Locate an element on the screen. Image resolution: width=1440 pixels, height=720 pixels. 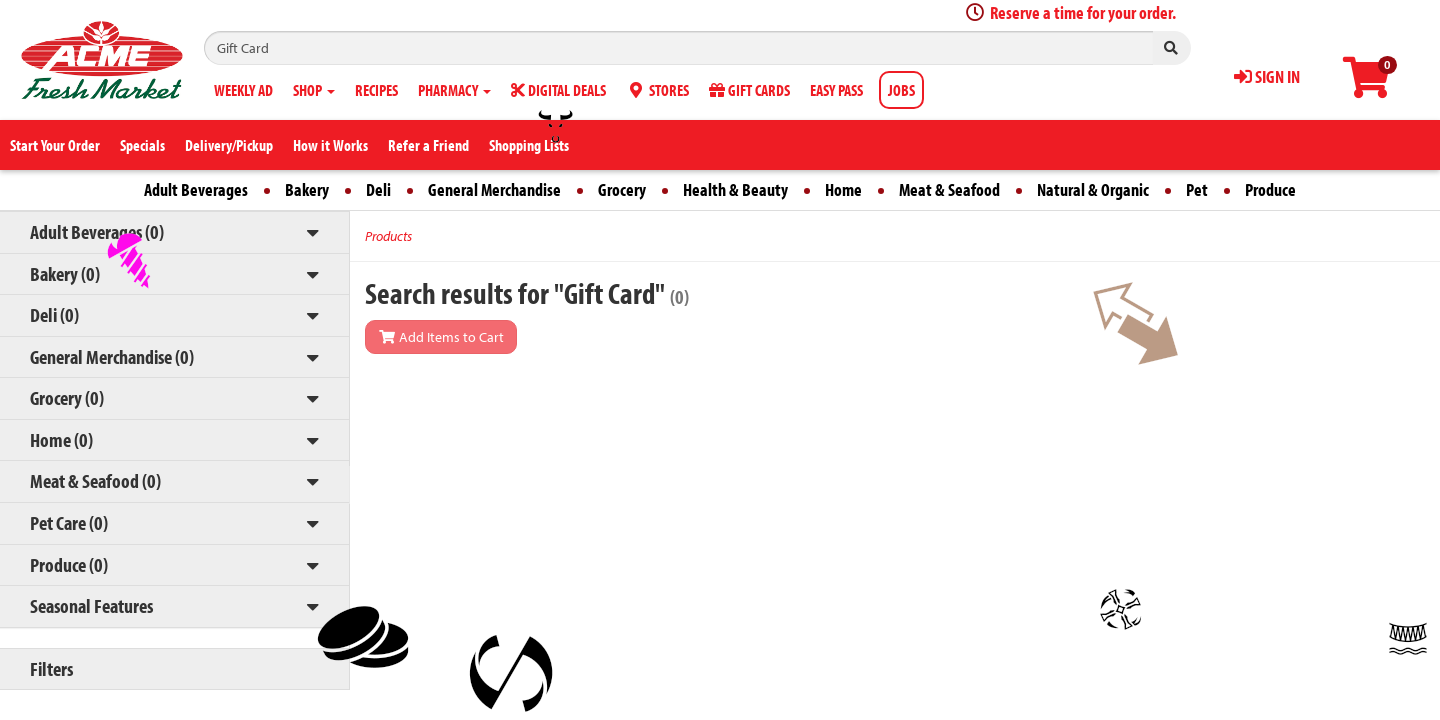
indicates a returning or cyclical action is located at coordinates (1120, 609).